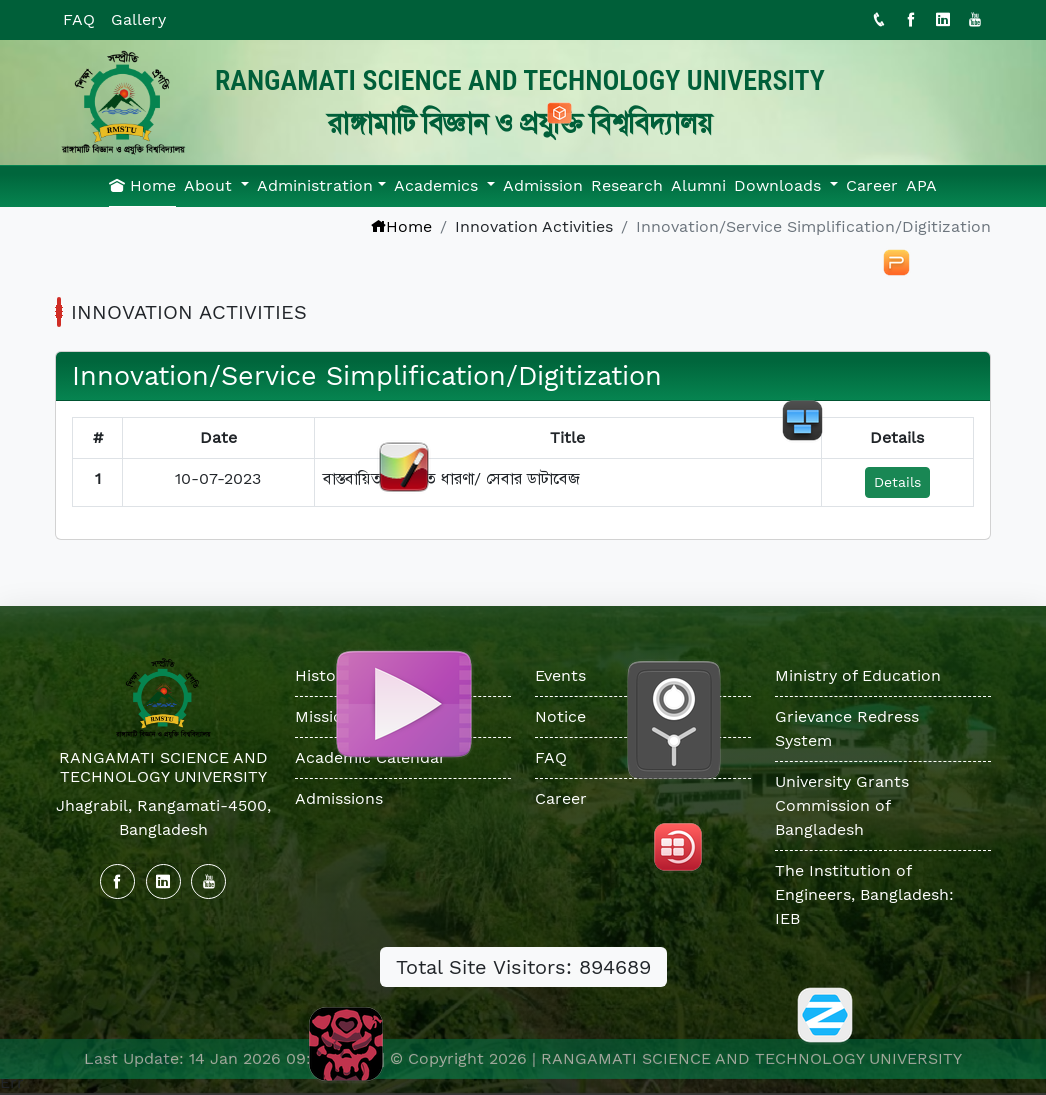 This screenshot has height=1095, width=1046. Describe the element at coordinates (404, 704) in the screenshot. I see `open the GNOME Videos (Totem) media player` at that location.